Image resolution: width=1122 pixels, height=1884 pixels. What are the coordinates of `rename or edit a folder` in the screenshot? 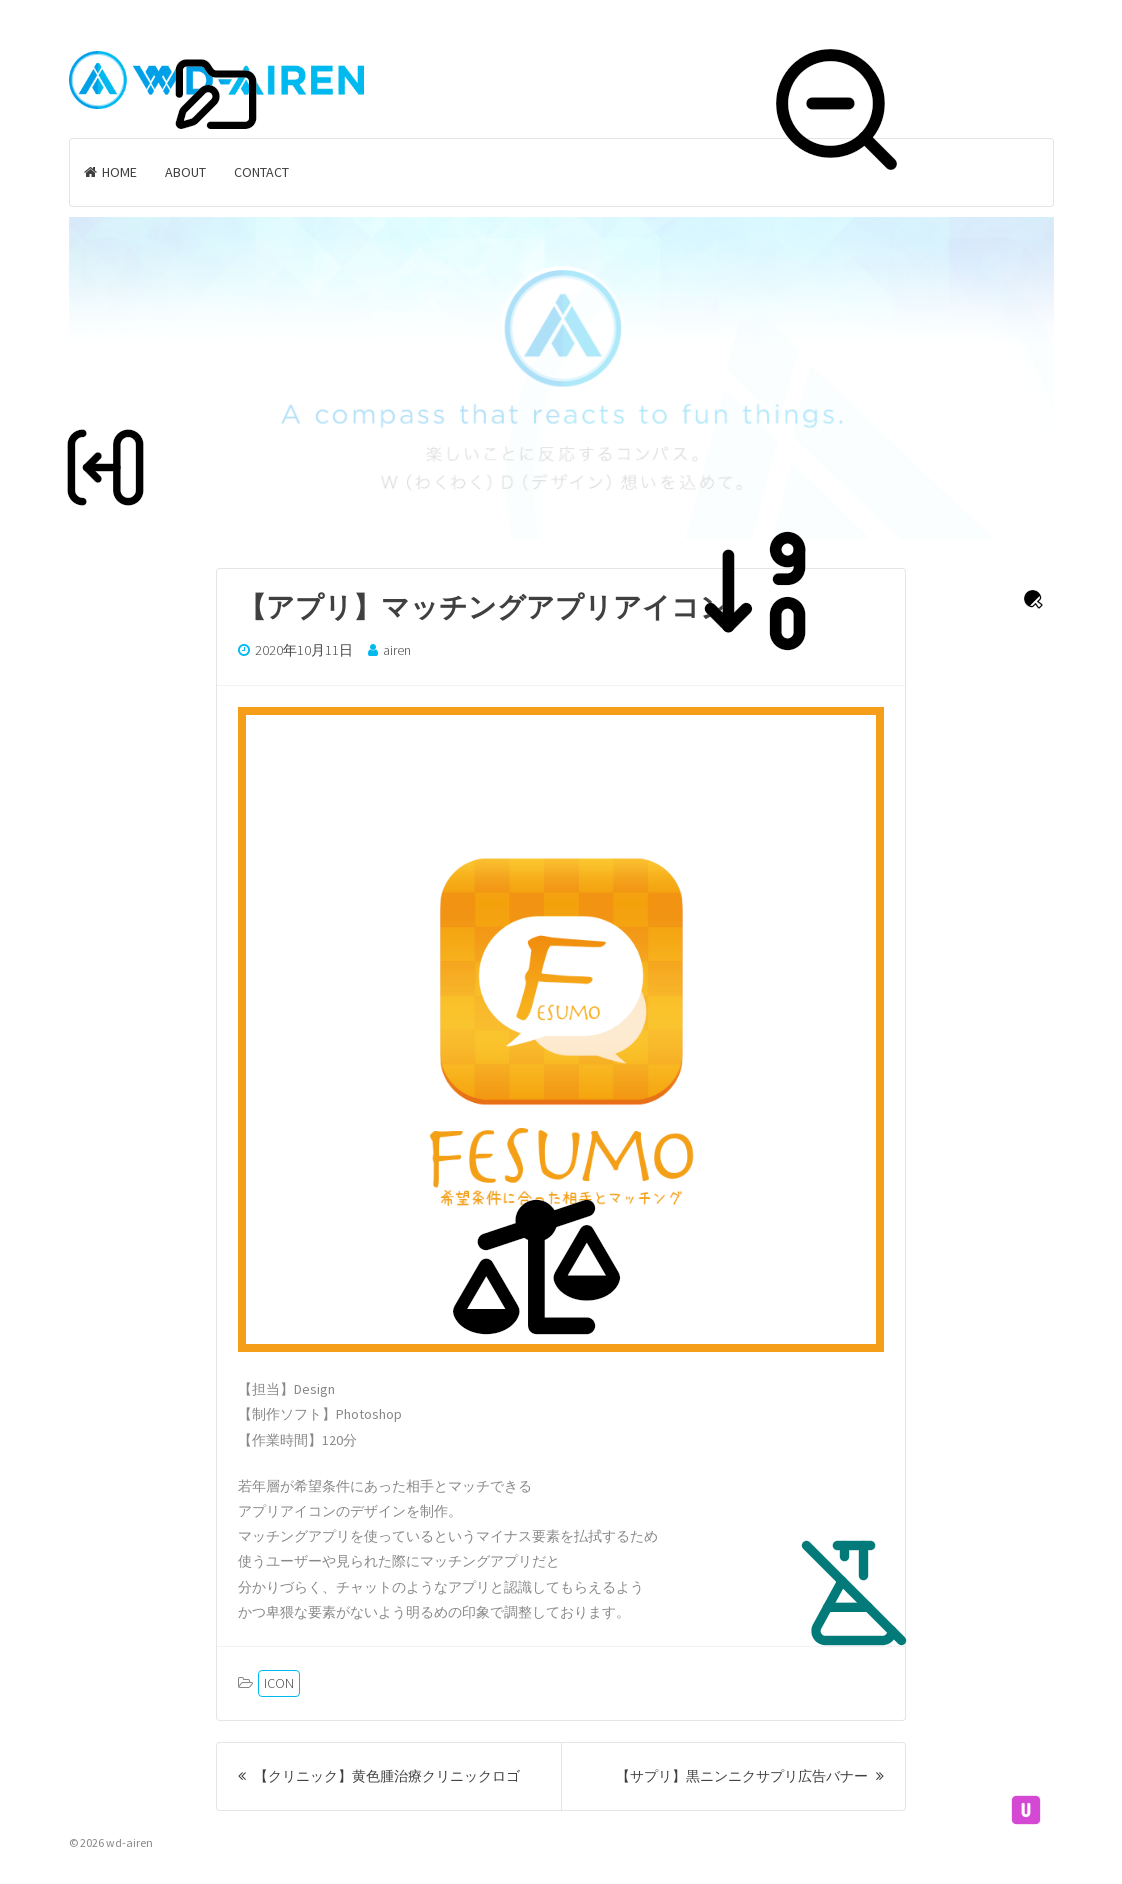 It's located at (216, 96).